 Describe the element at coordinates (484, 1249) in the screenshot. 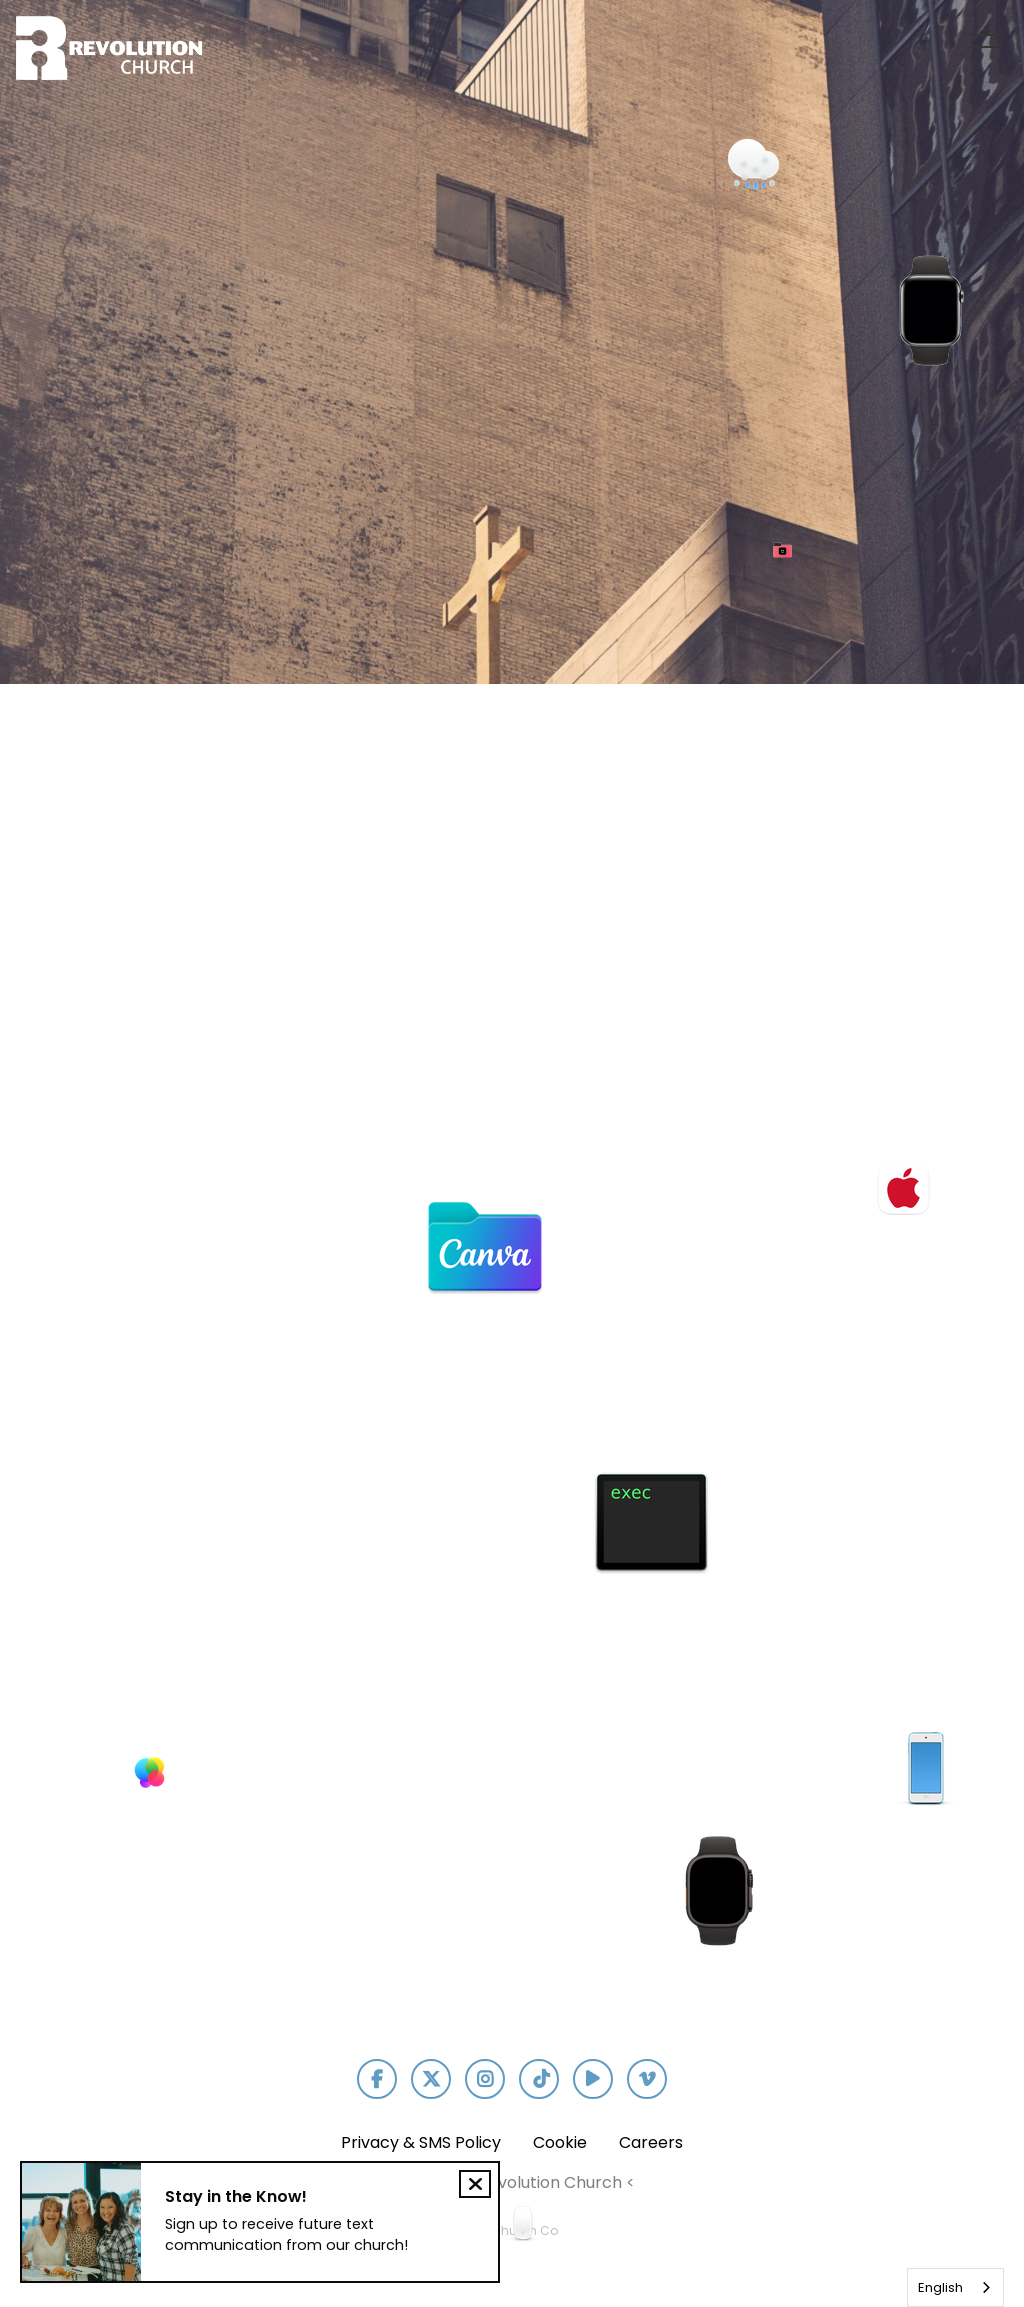

I see `open folder containing Canva project files` at that location.